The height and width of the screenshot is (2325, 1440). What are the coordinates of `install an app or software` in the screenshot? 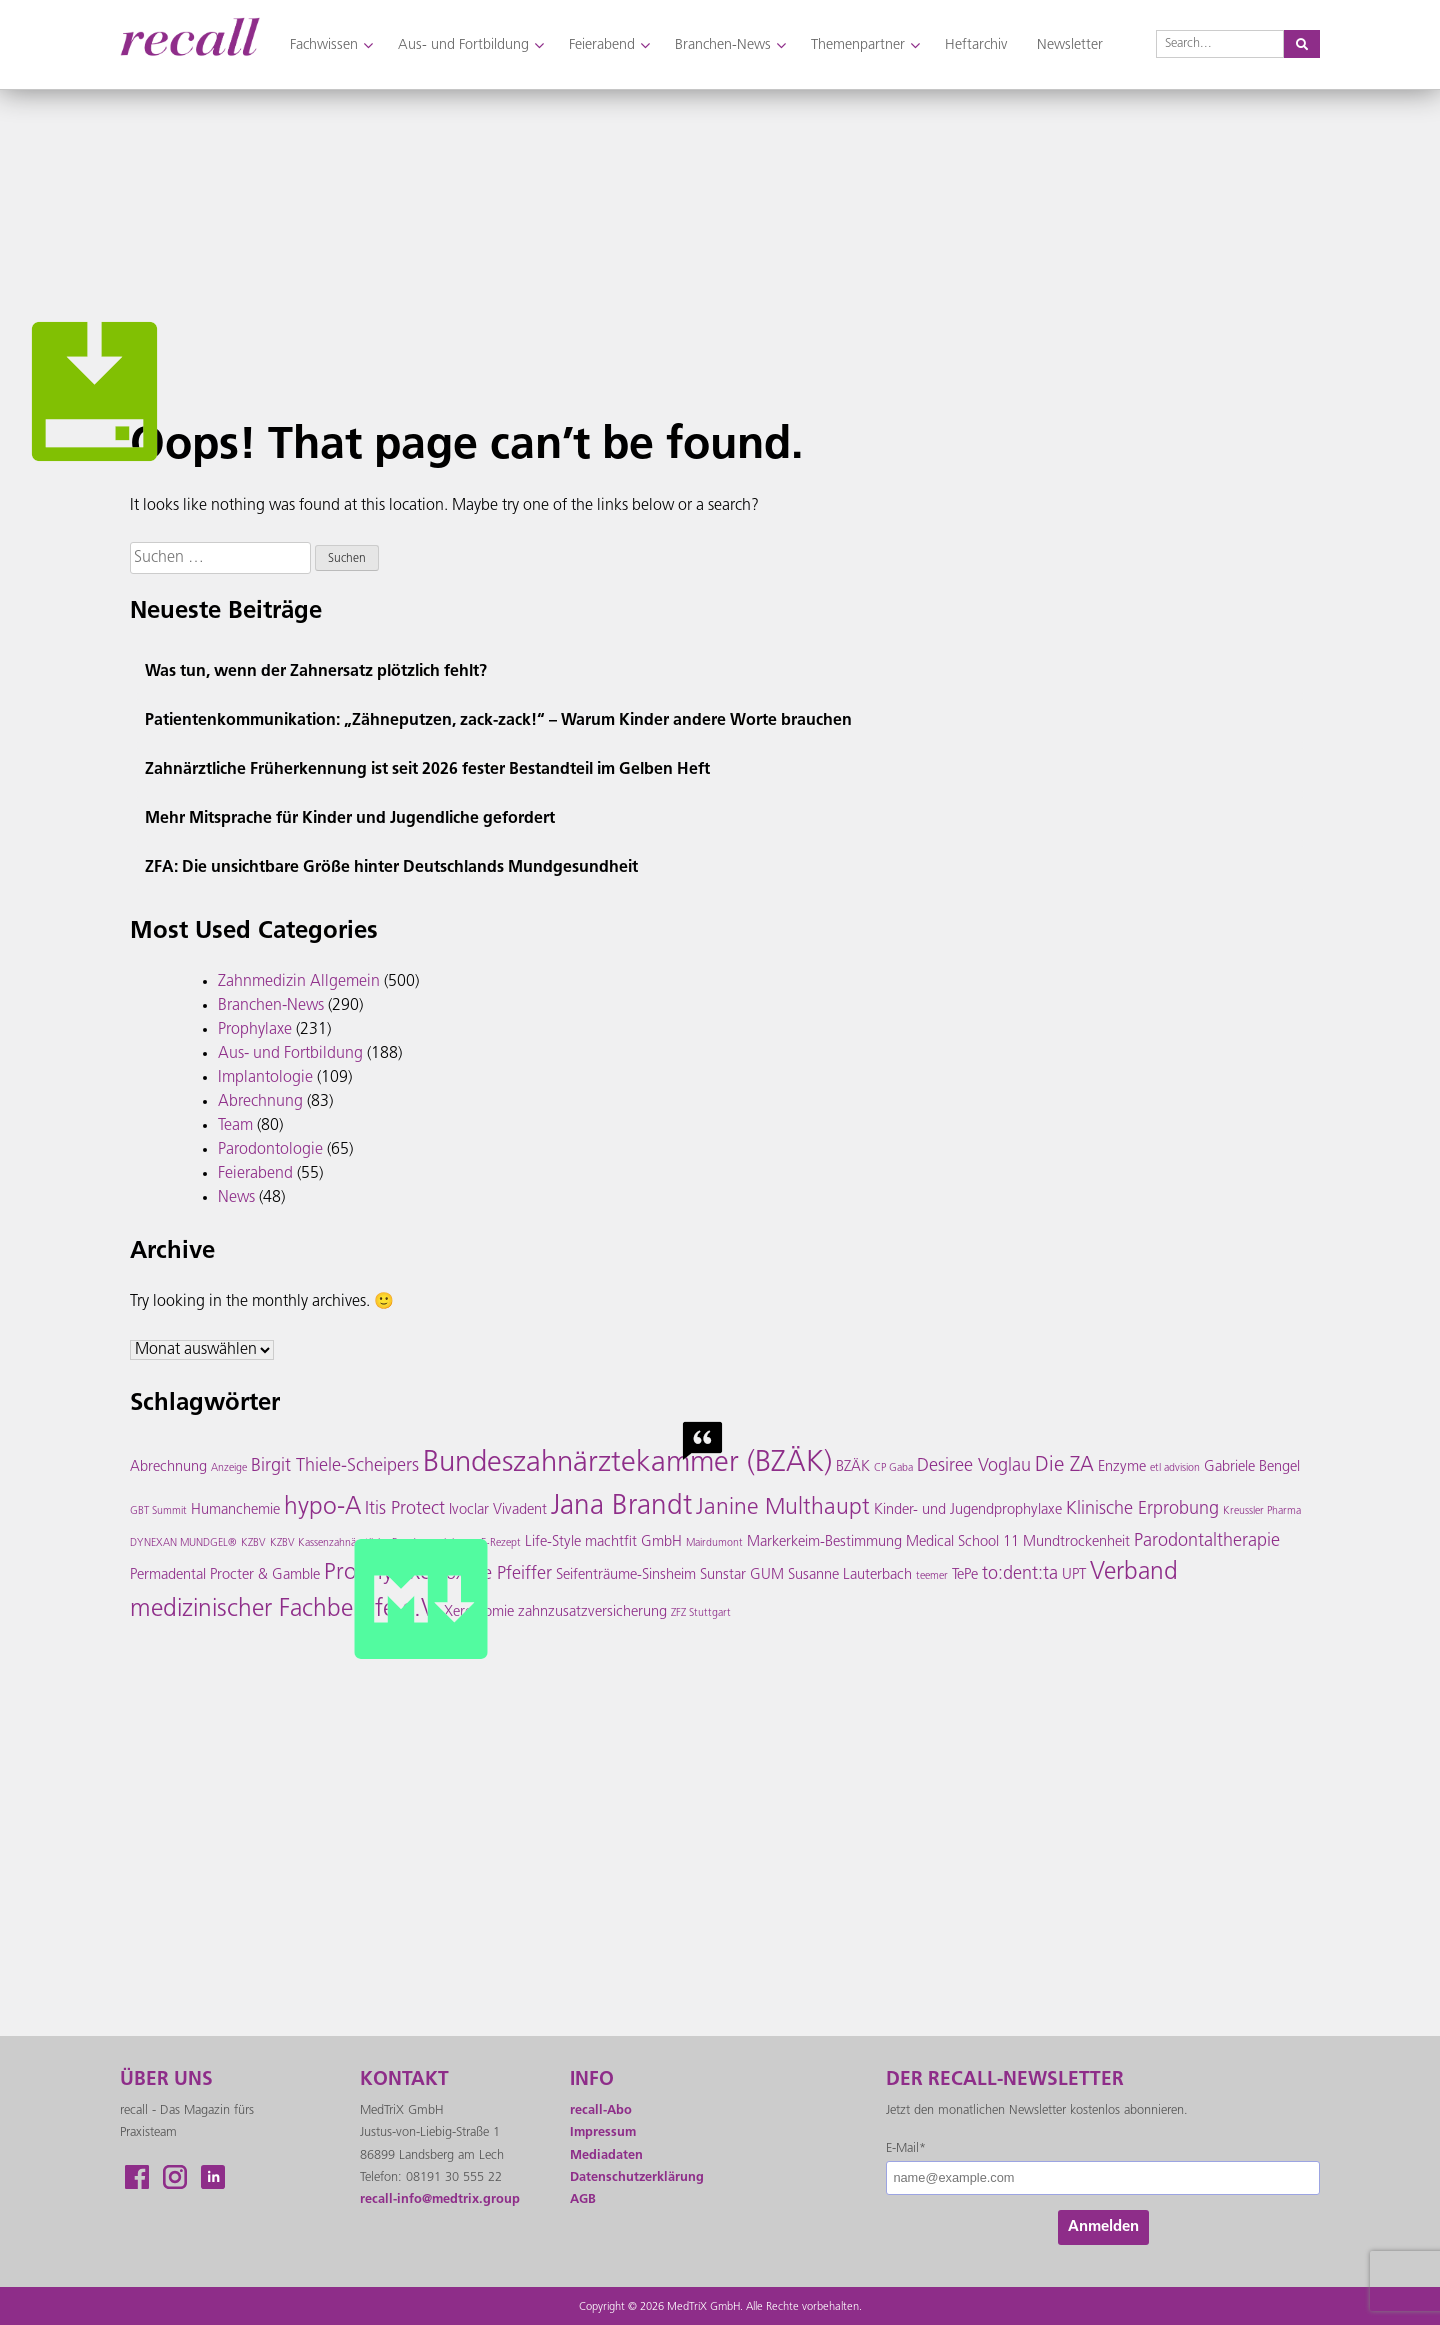 It's located at (94, 391).